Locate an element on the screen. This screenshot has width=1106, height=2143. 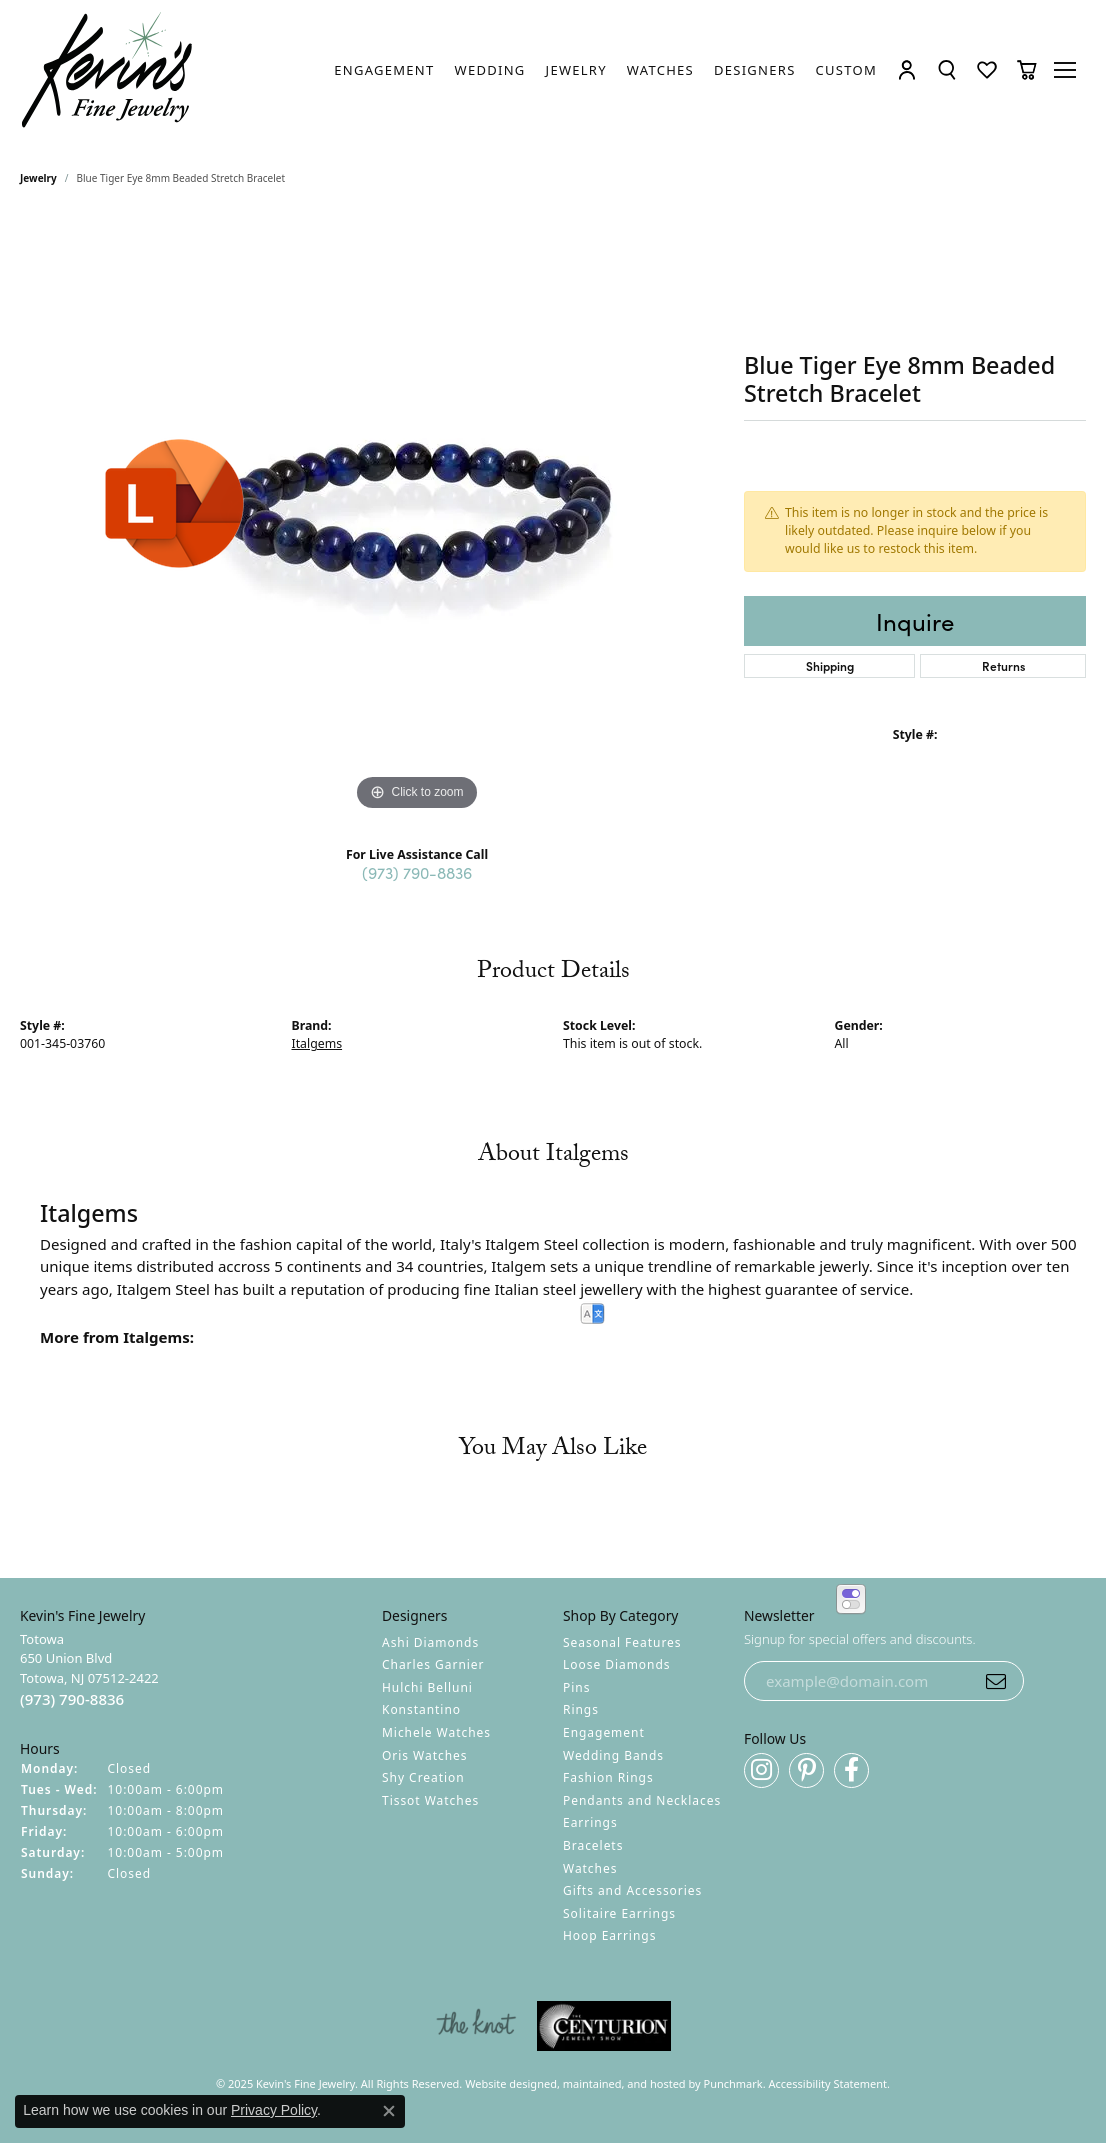
open system settings or preferences is located at coordinates (851, 1599).